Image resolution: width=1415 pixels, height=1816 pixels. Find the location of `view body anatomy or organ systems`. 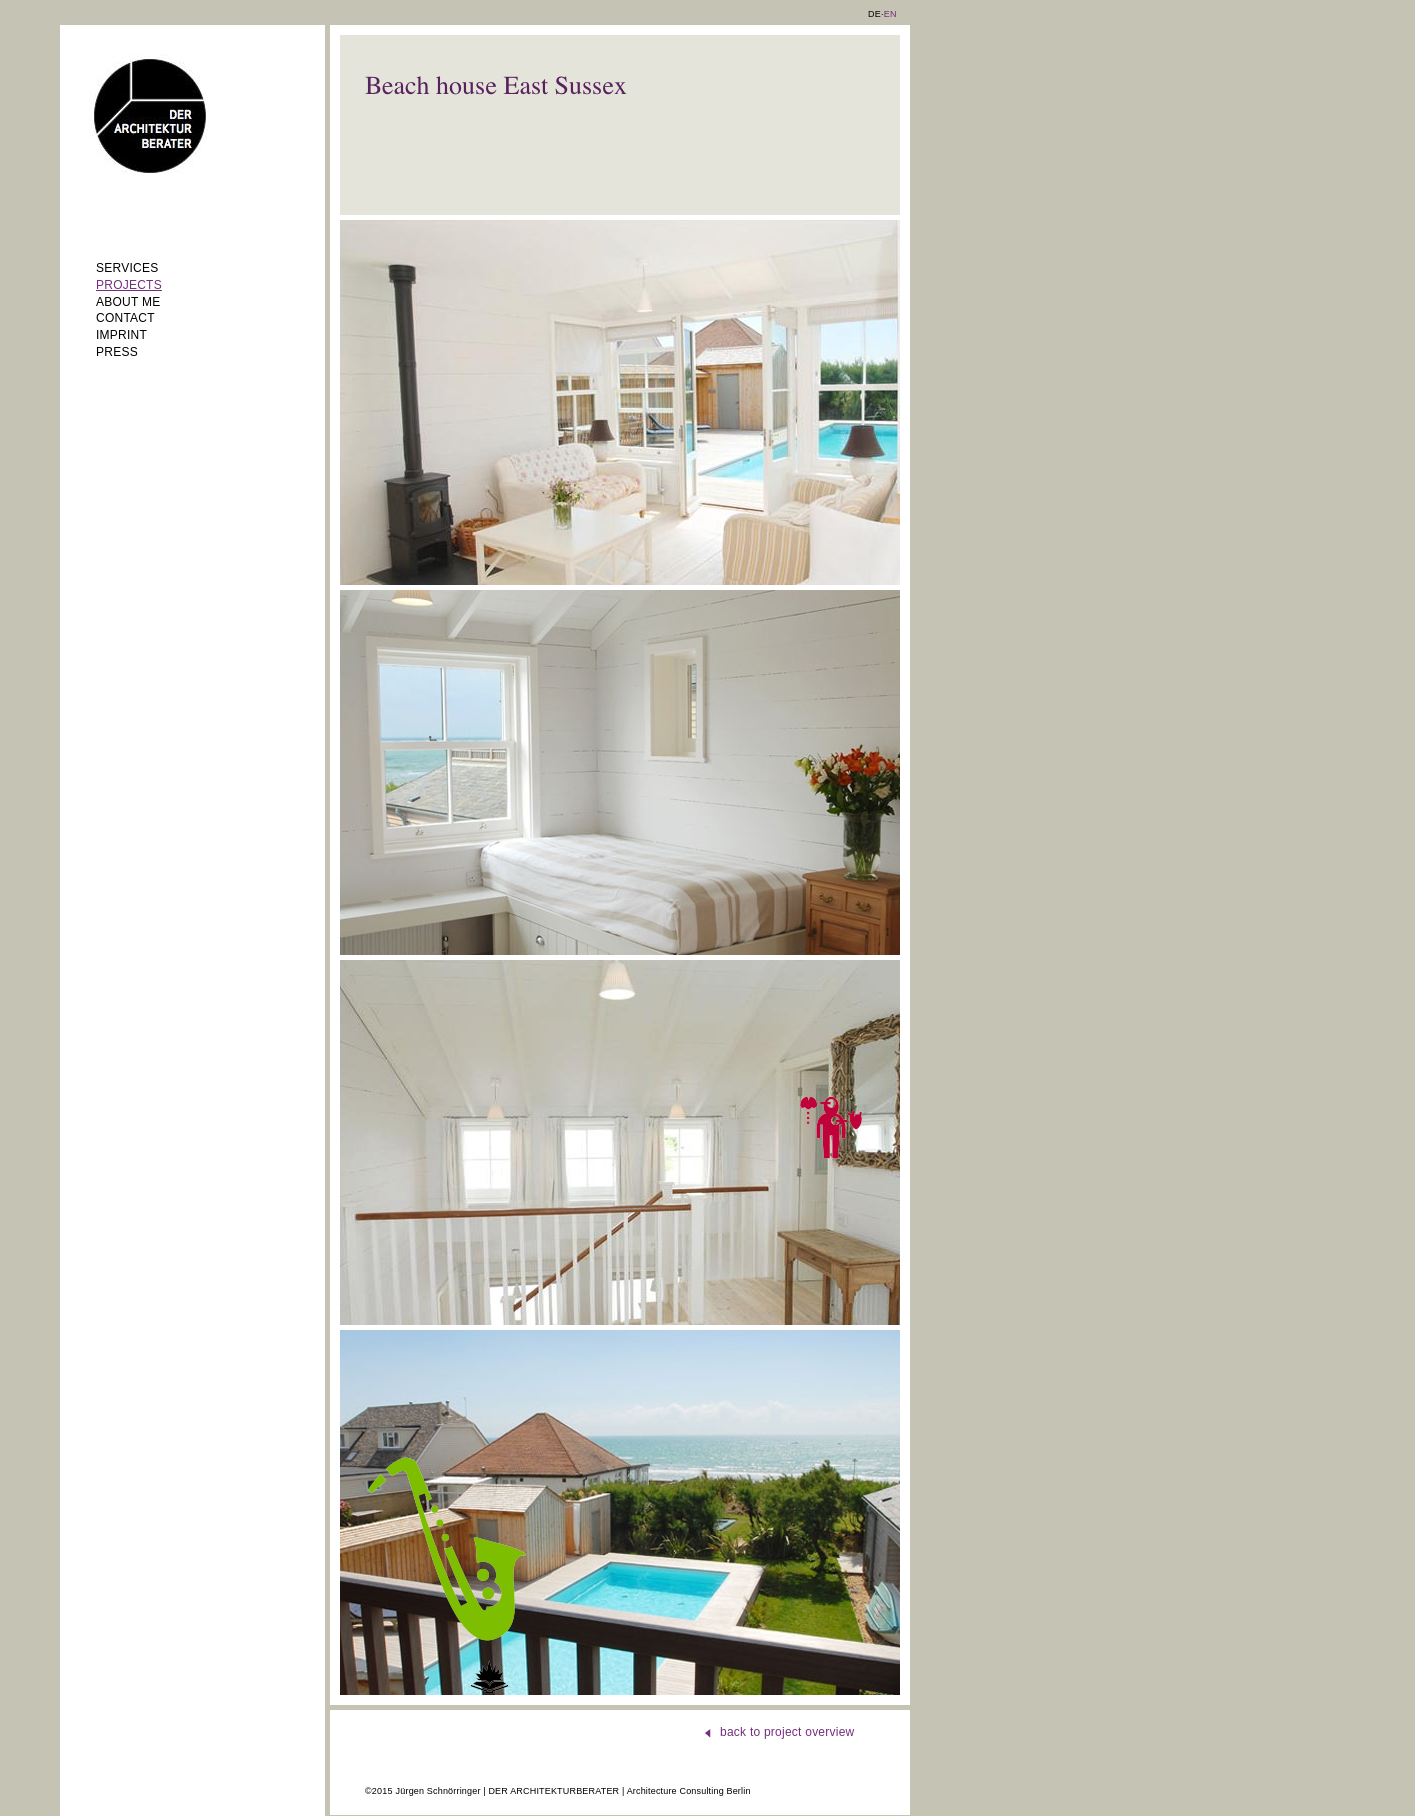

view body anatomy or organ systems is located at coordinates (830, 1127).